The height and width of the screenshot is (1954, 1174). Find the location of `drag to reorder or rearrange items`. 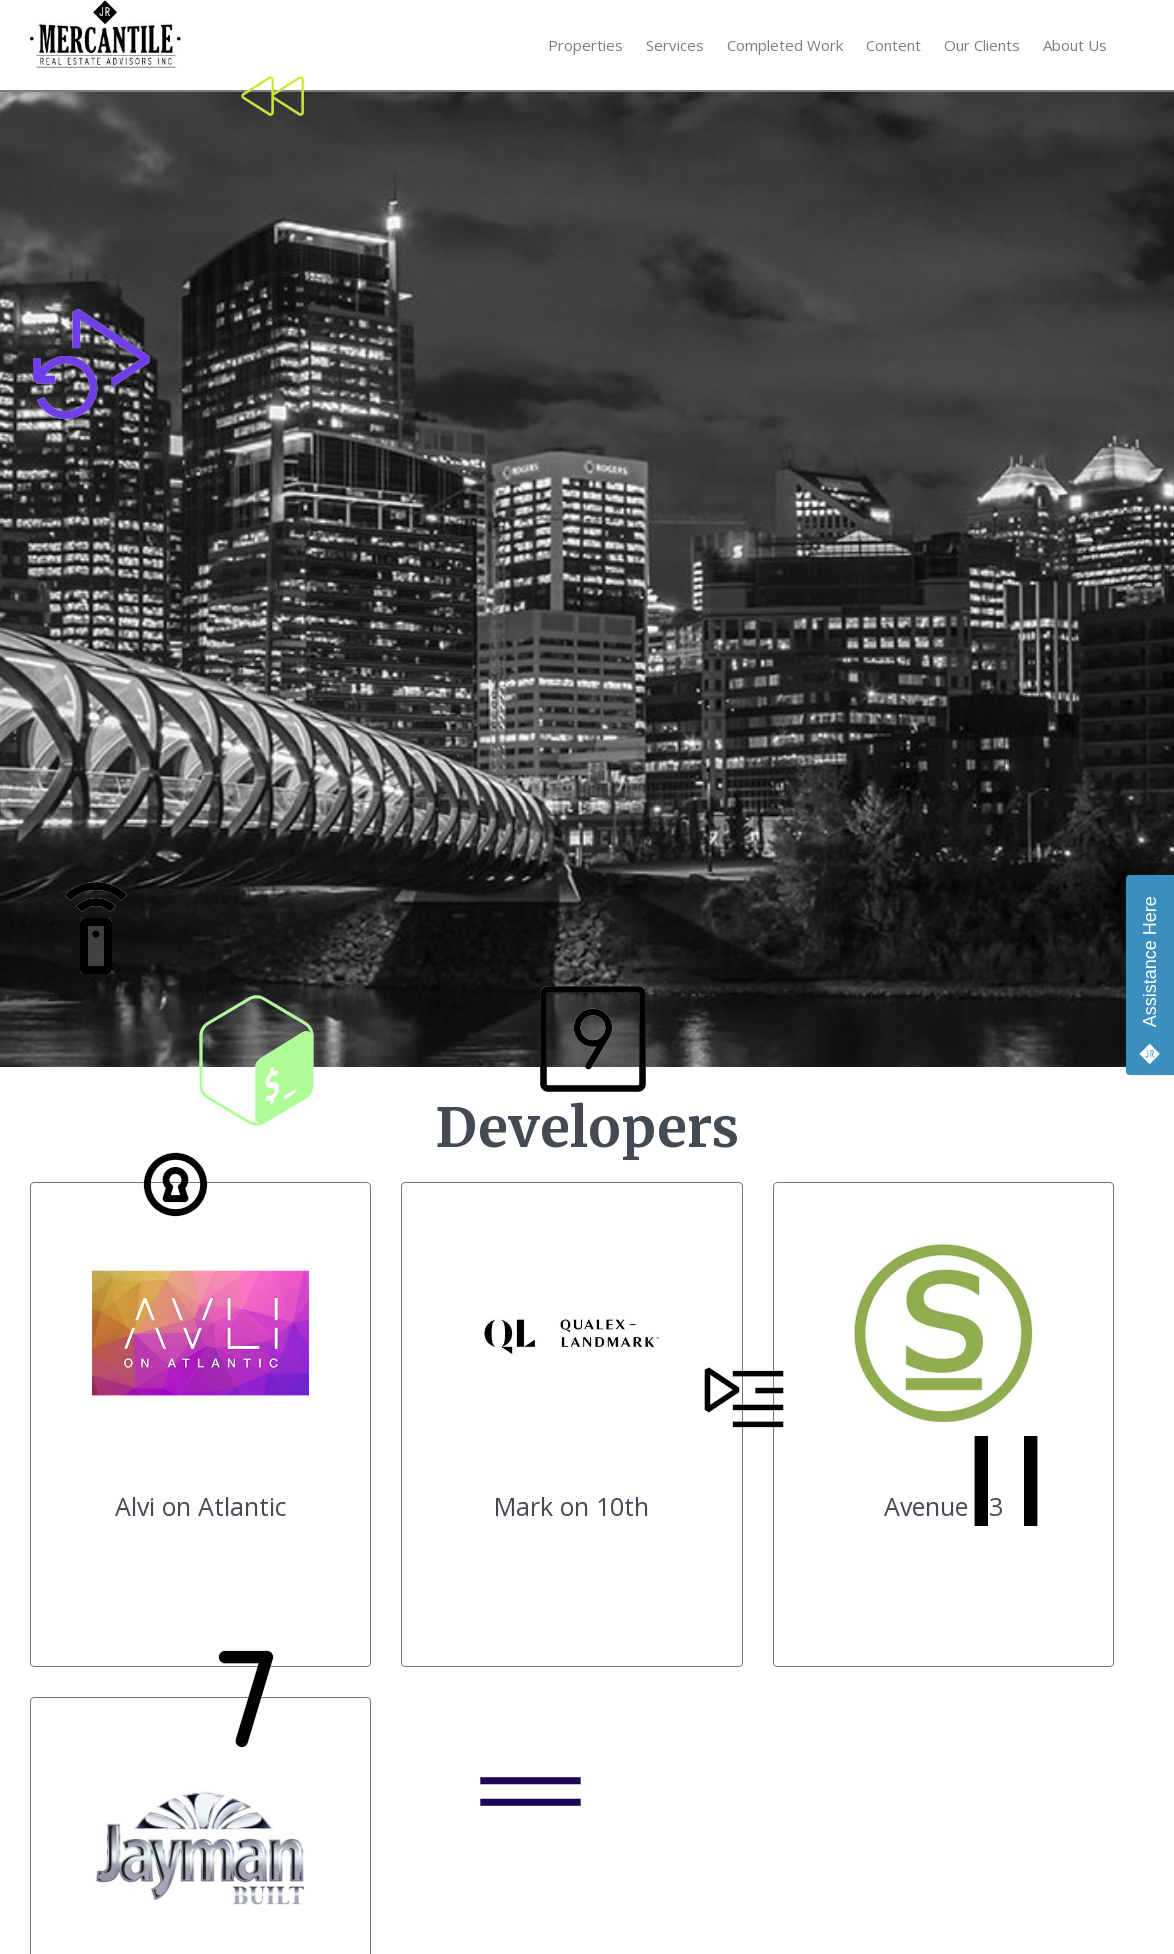

drag to reorder or rearrange items is located at coordinates (530, 1791).